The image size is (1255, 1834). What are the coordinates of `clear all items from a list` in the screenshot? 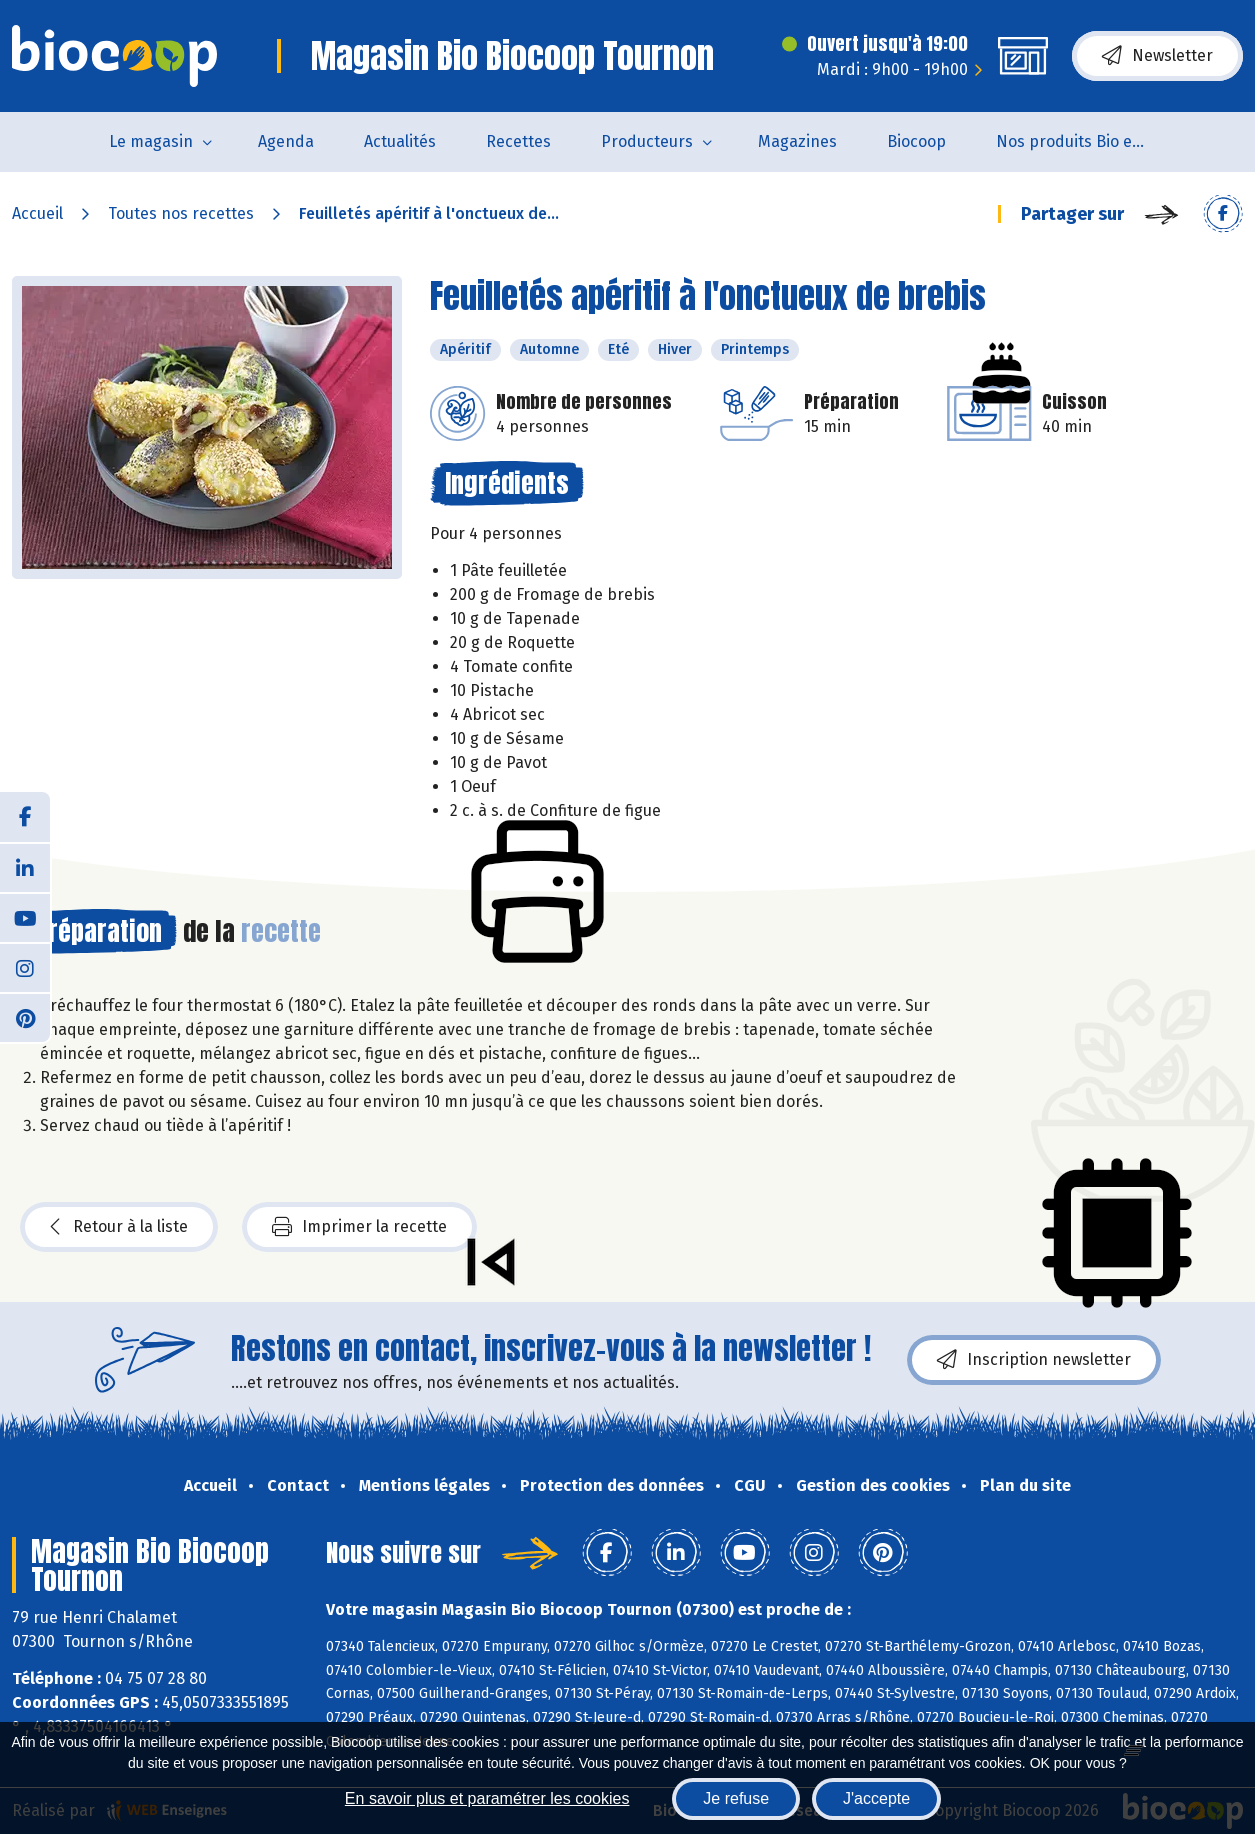 It's located at (1133, 1750).